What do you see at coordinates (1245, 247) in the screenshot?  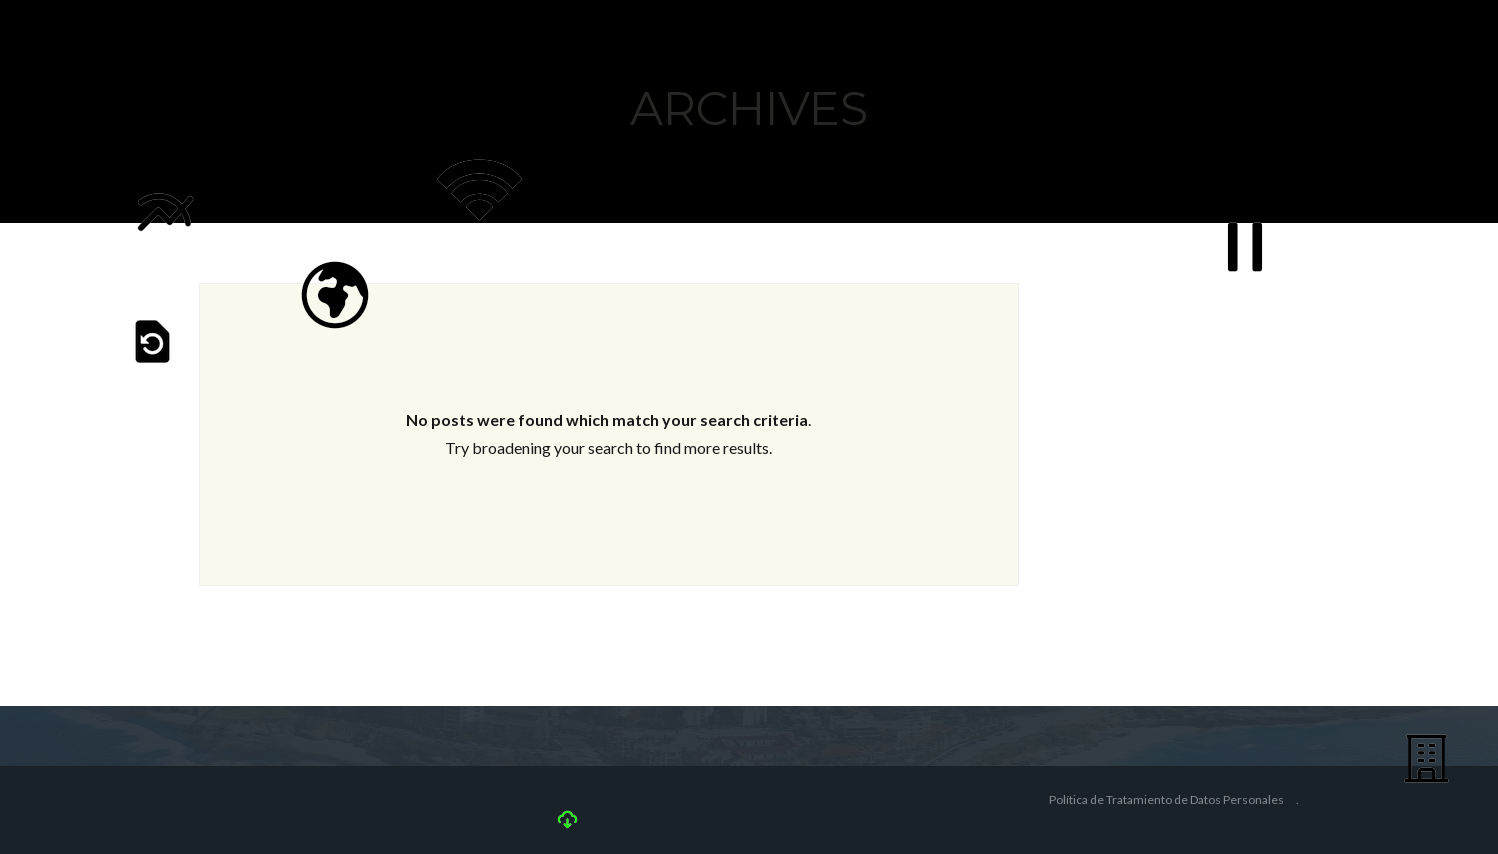 I see `pause media playback` at bounding box center [1245, 247].